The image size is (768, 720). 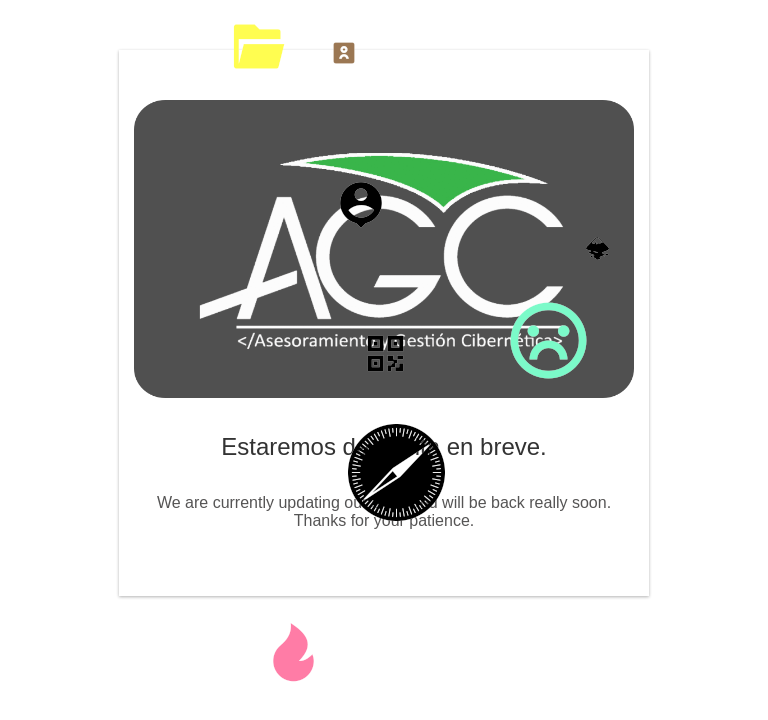 What do you see at coordinates (385, 353) in the screenshot?
I see `scan or generate a QR code` at bounding box center [385, 353].